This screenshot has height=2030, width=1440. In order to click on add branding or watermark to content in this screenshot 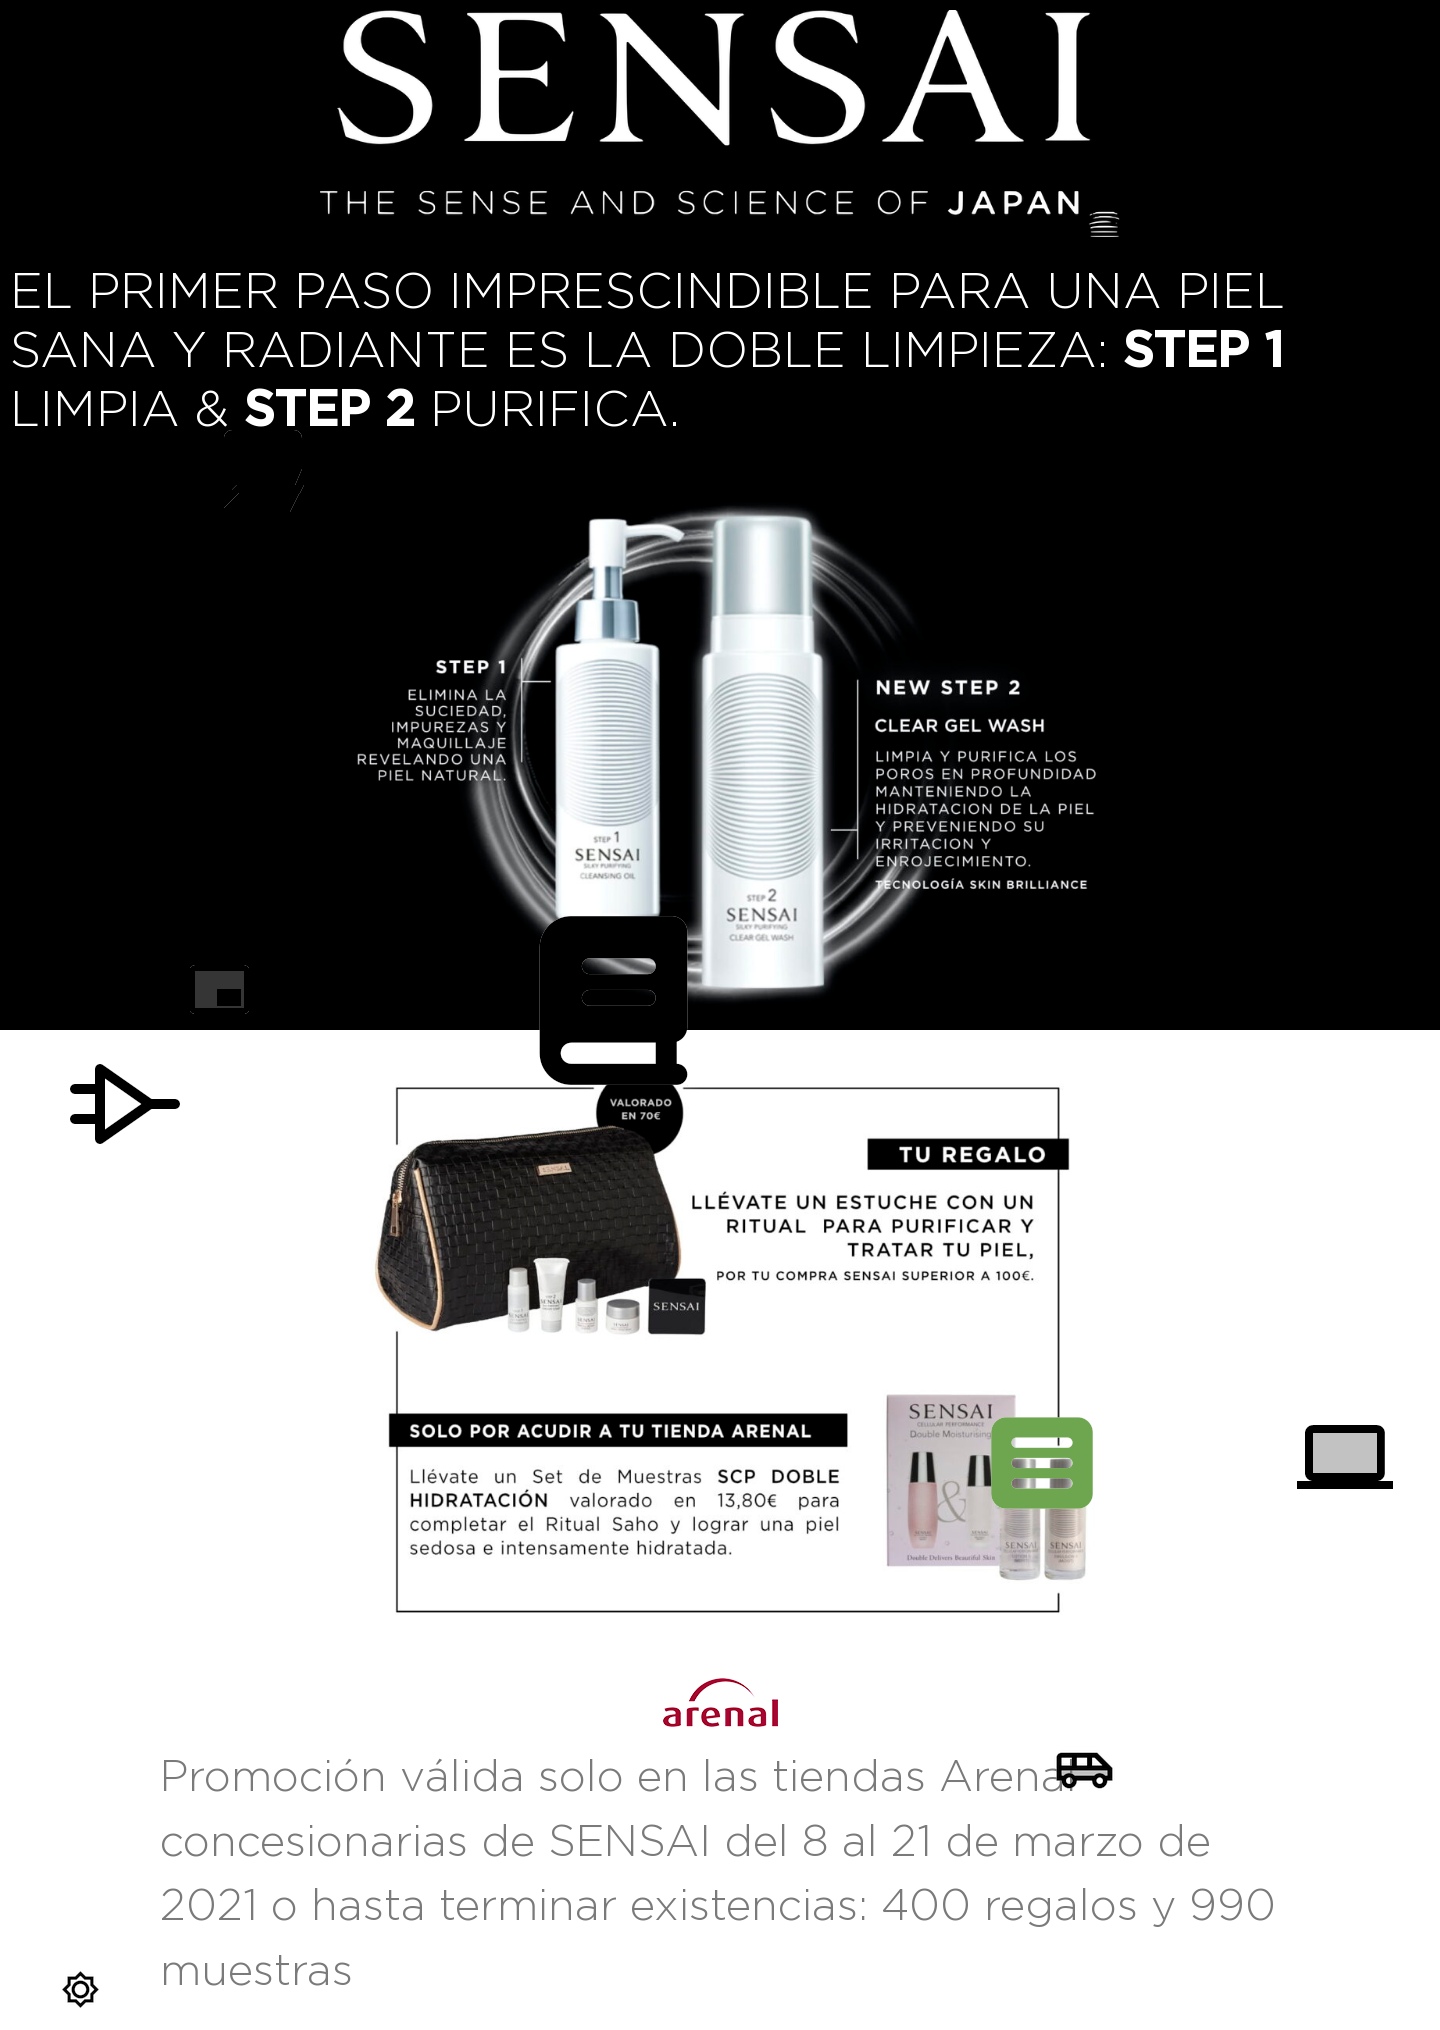, I will do `click(219, 989)`.